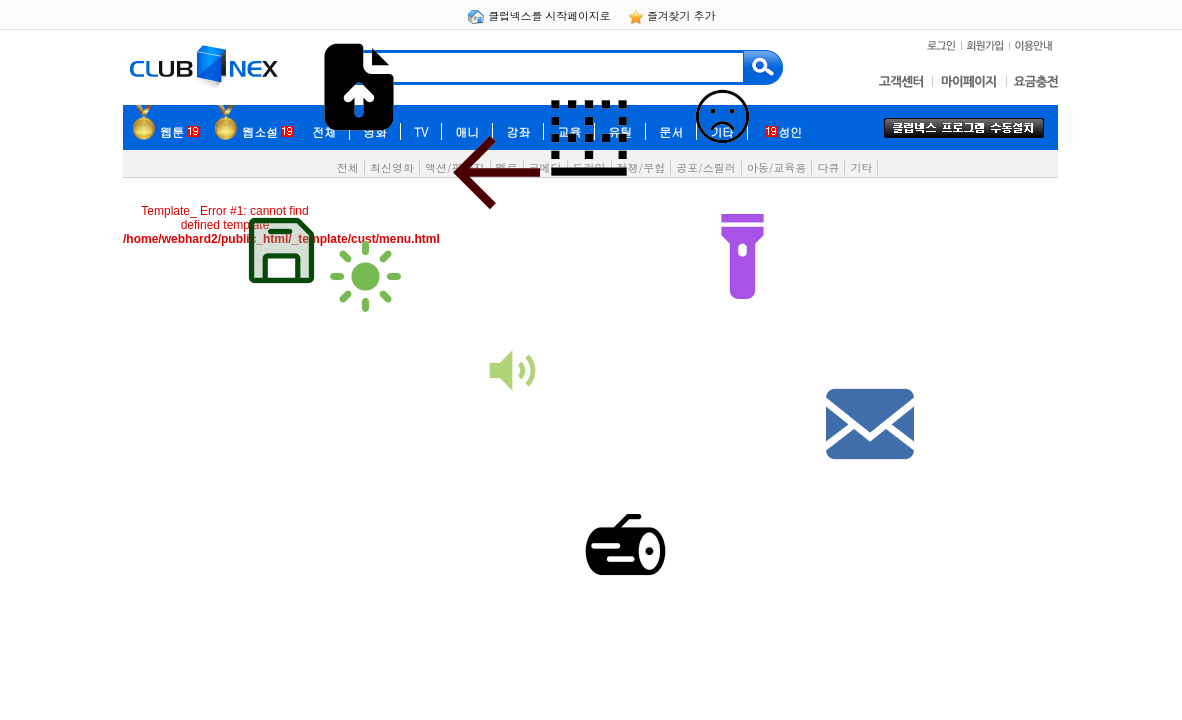 The image size is (1182, 720). Describe the element at coordinates (359, 87) in the screenshot. I see `upload a file` at that location.